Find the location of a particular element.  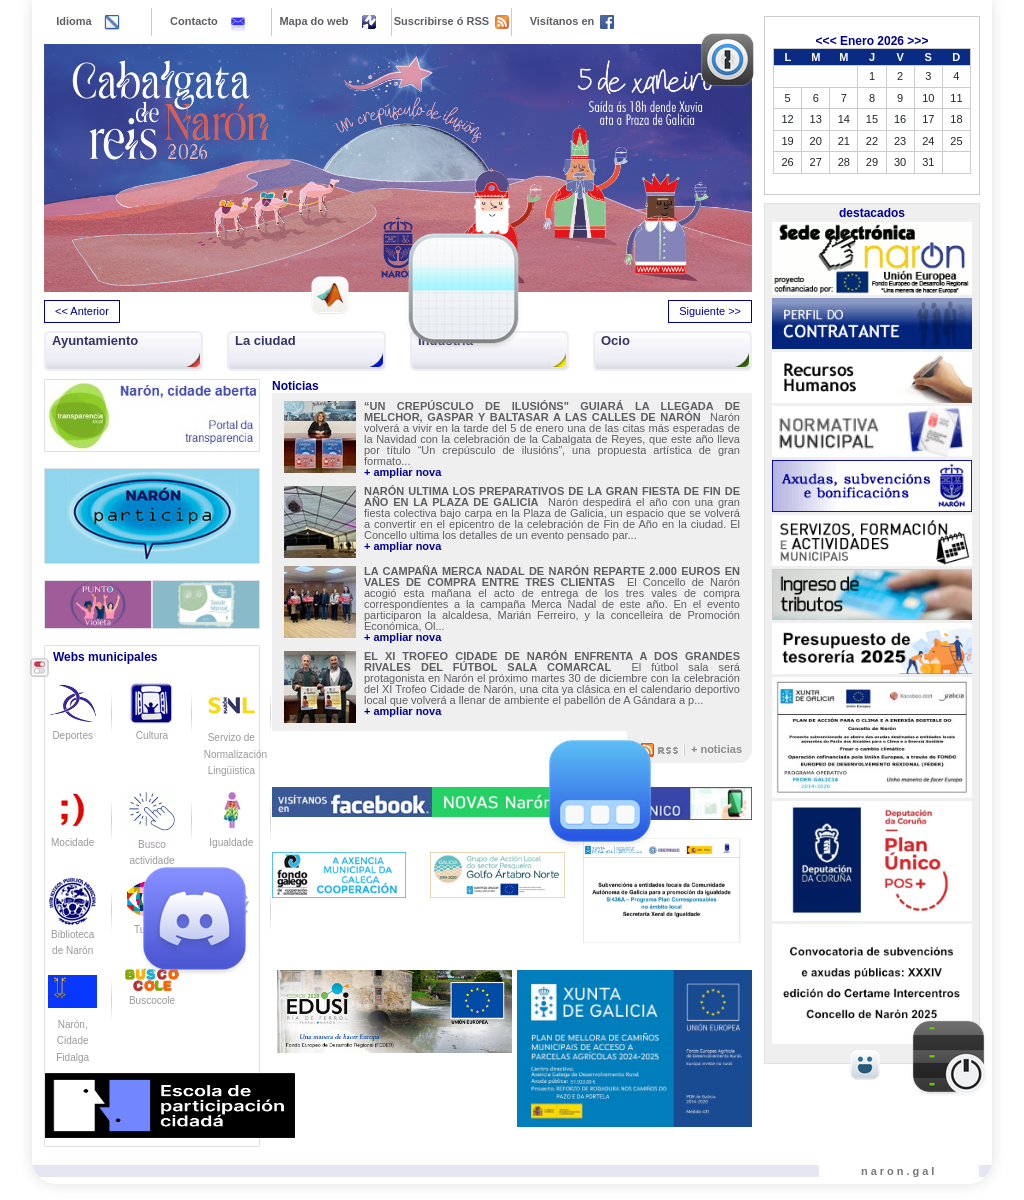

open password manager app is located at coordinates (727, 59).